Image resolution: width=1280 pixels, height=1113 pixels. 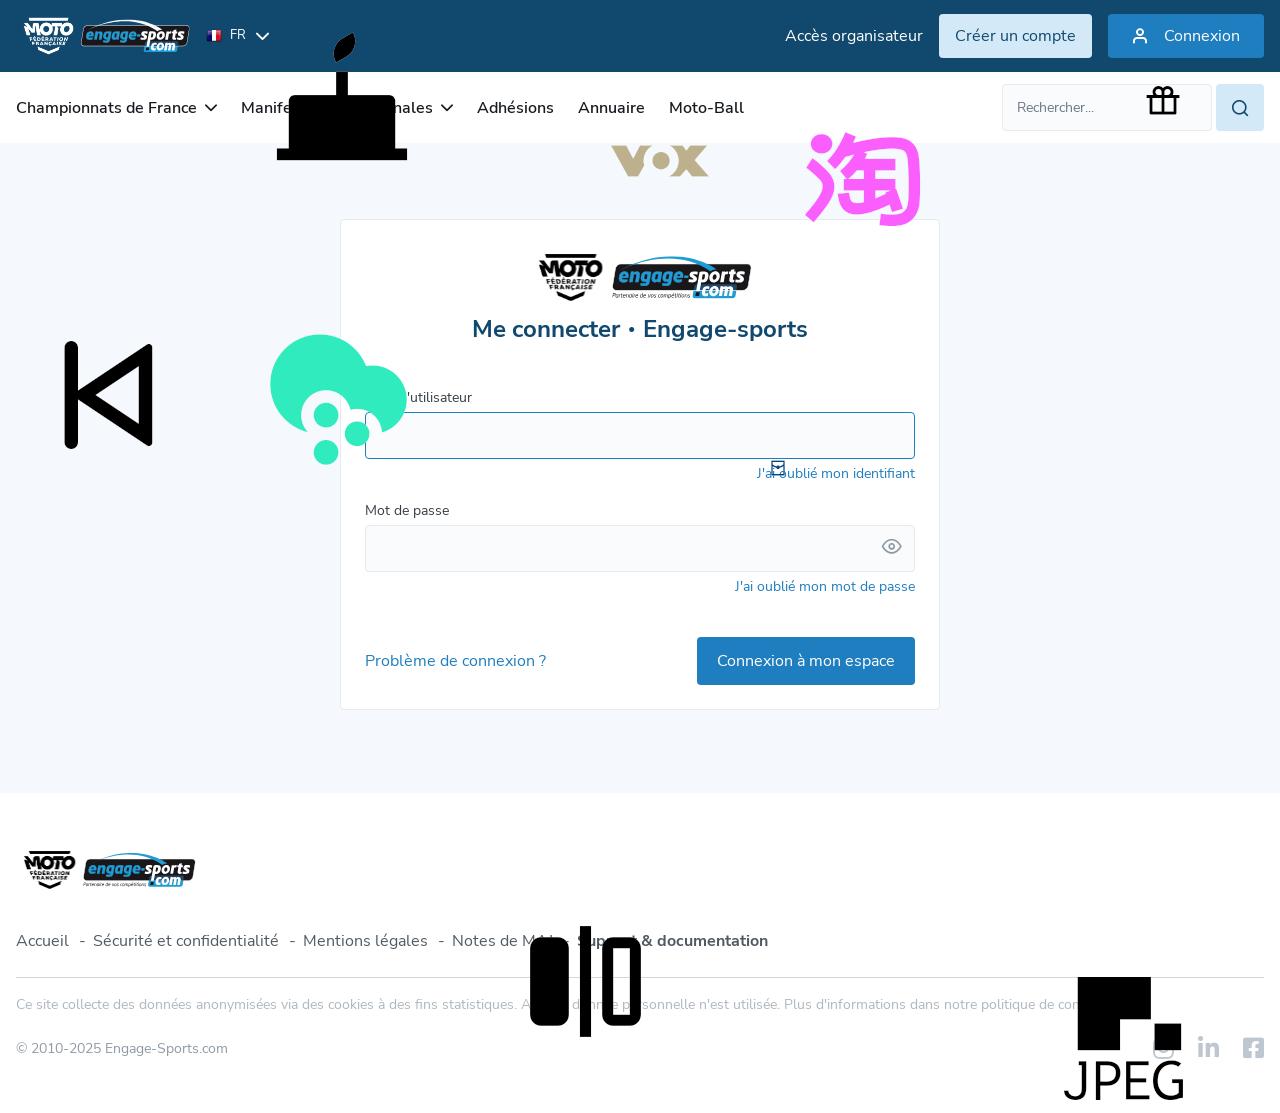 What do you see at coordinates (660, 161) in the screenshot?
I see `vox media logo` at bounding box center [660, 161].